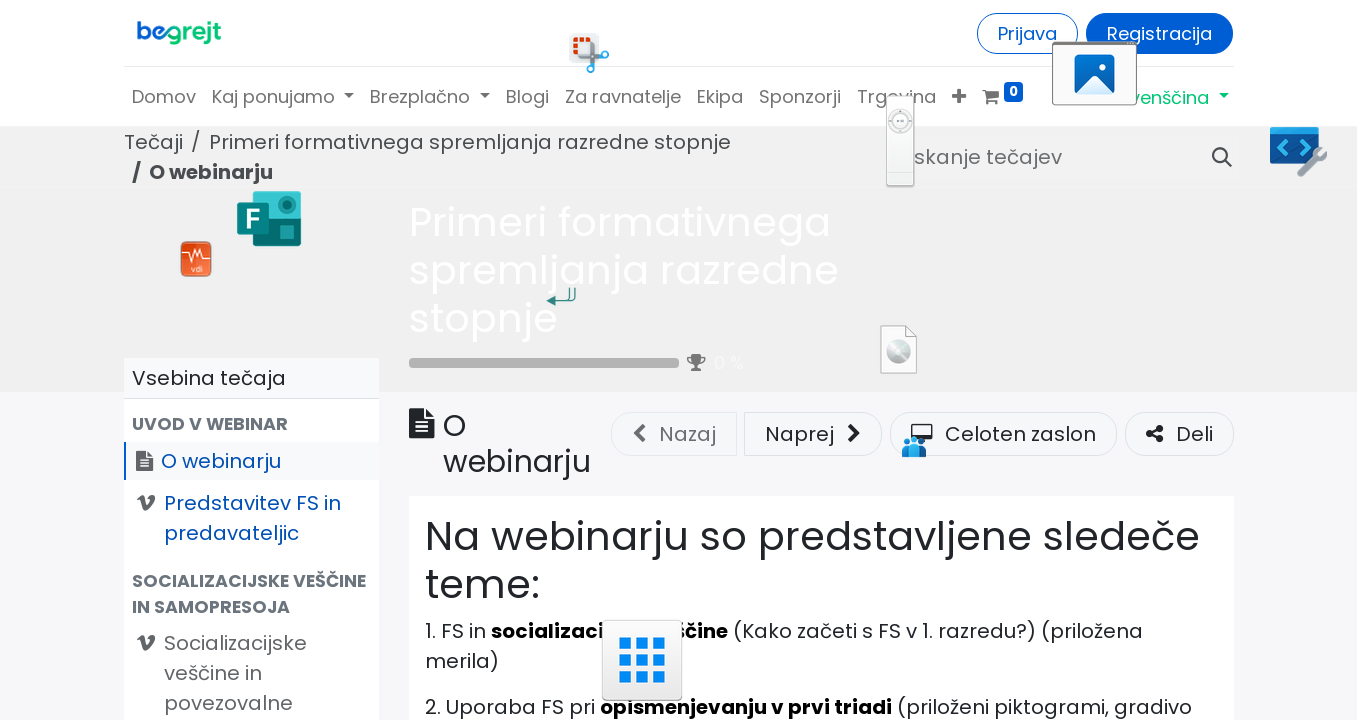  What do you see at coordinates (1298, 149) in the screenshot?
I see `open remote tools application` at bounding box center [1298, 149].